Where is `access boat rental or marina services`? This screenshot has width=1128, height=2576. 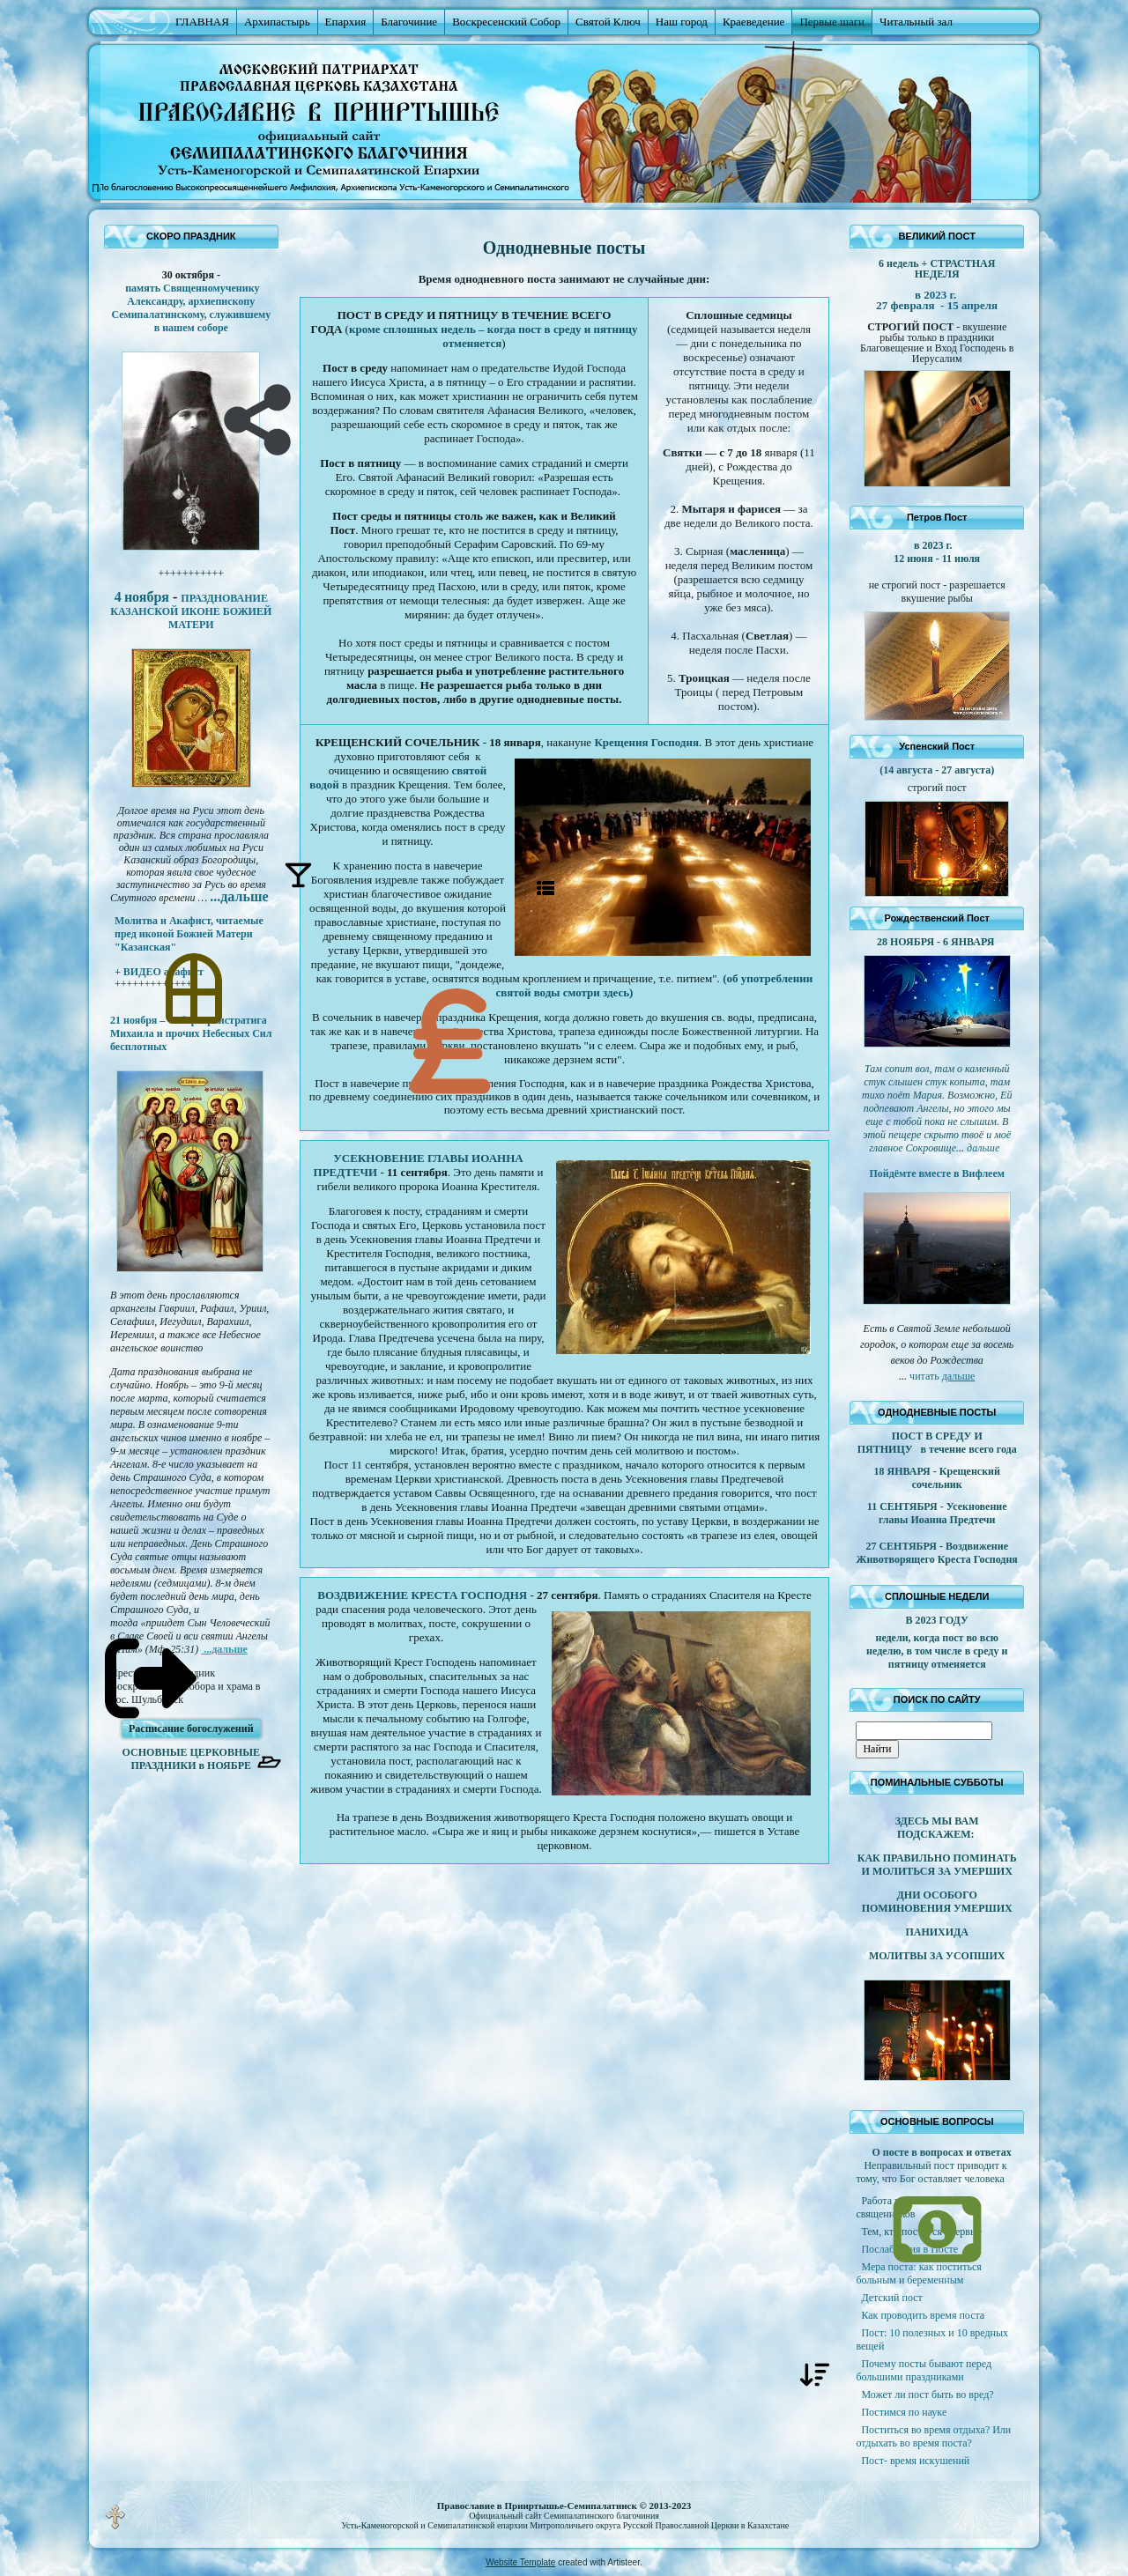
access boat rental or marina services is located at coordinates (269, 1761).